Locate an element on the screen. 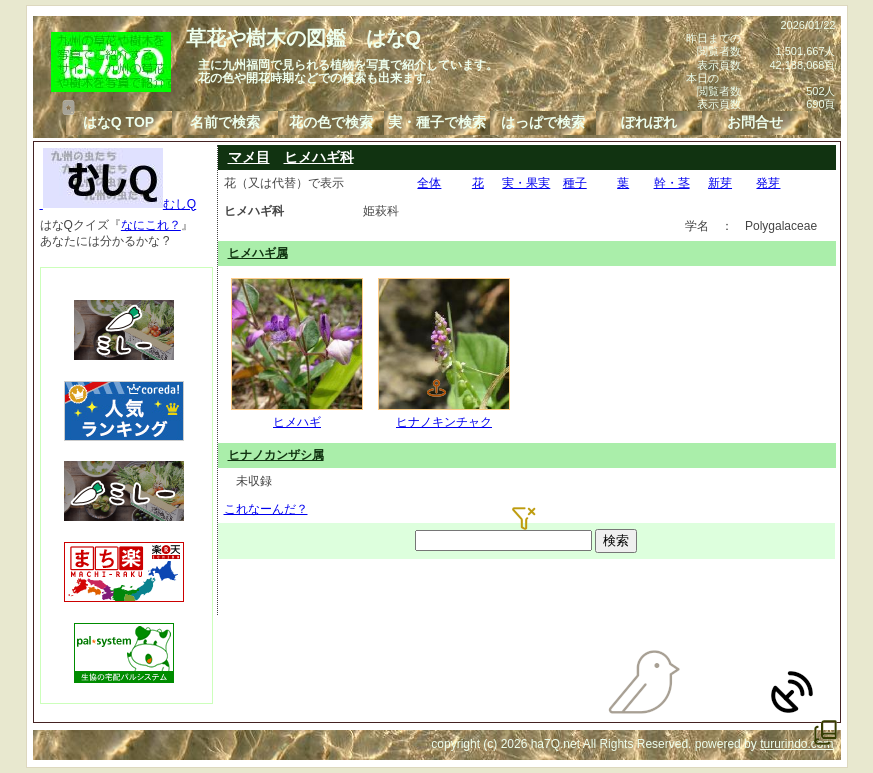  duplicate or copy a book/document is located at coordinates (825, 732).